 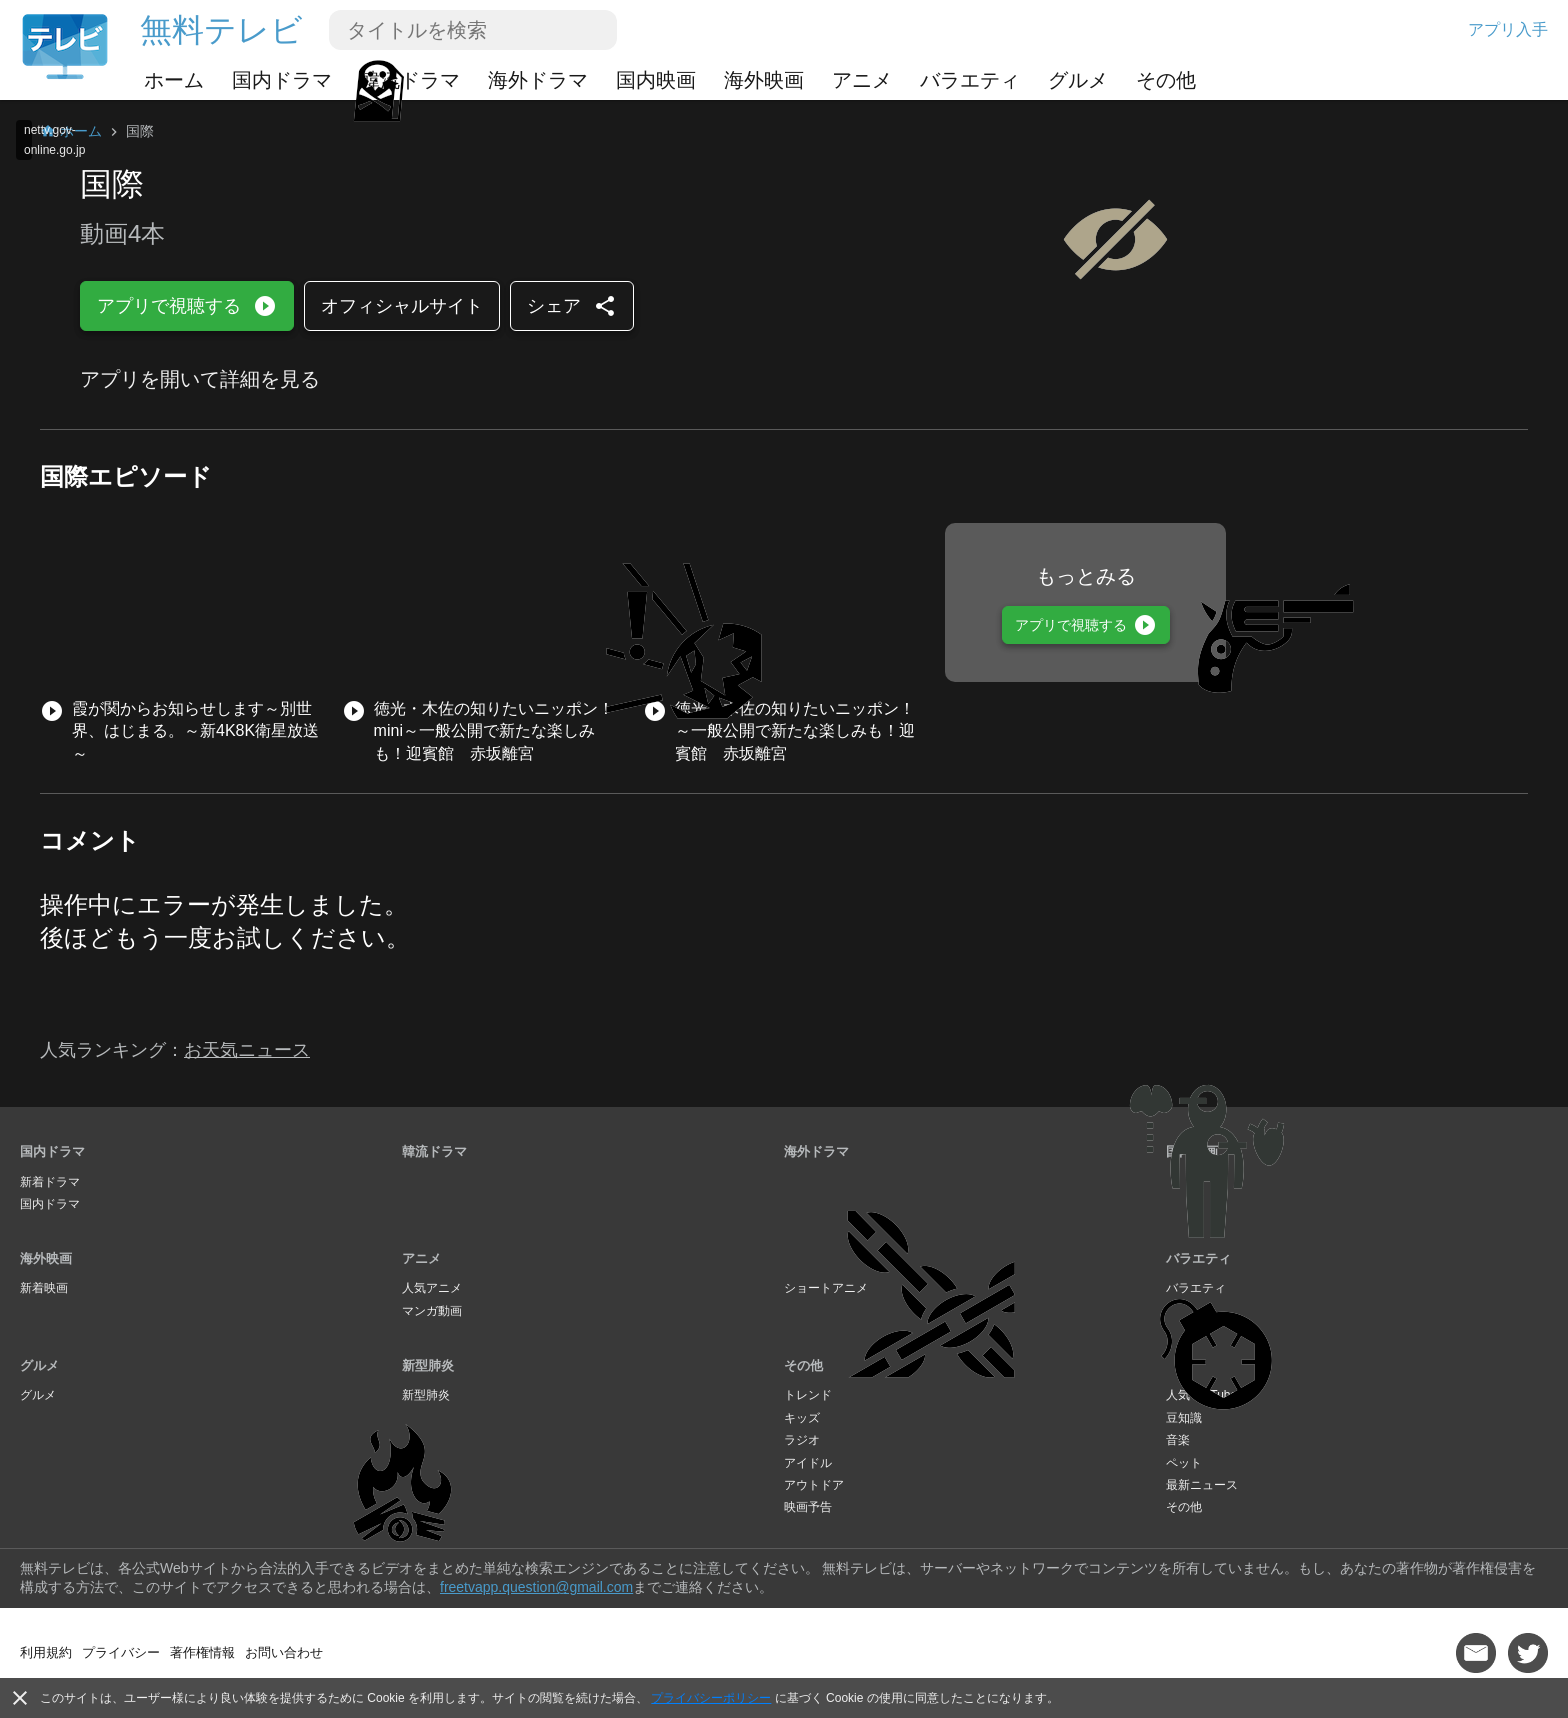 What do you see at coordinates (1205, 1161) in the screenshot?
I see `view body anatomy or organ systems` at bounding box center [1205, 1161].